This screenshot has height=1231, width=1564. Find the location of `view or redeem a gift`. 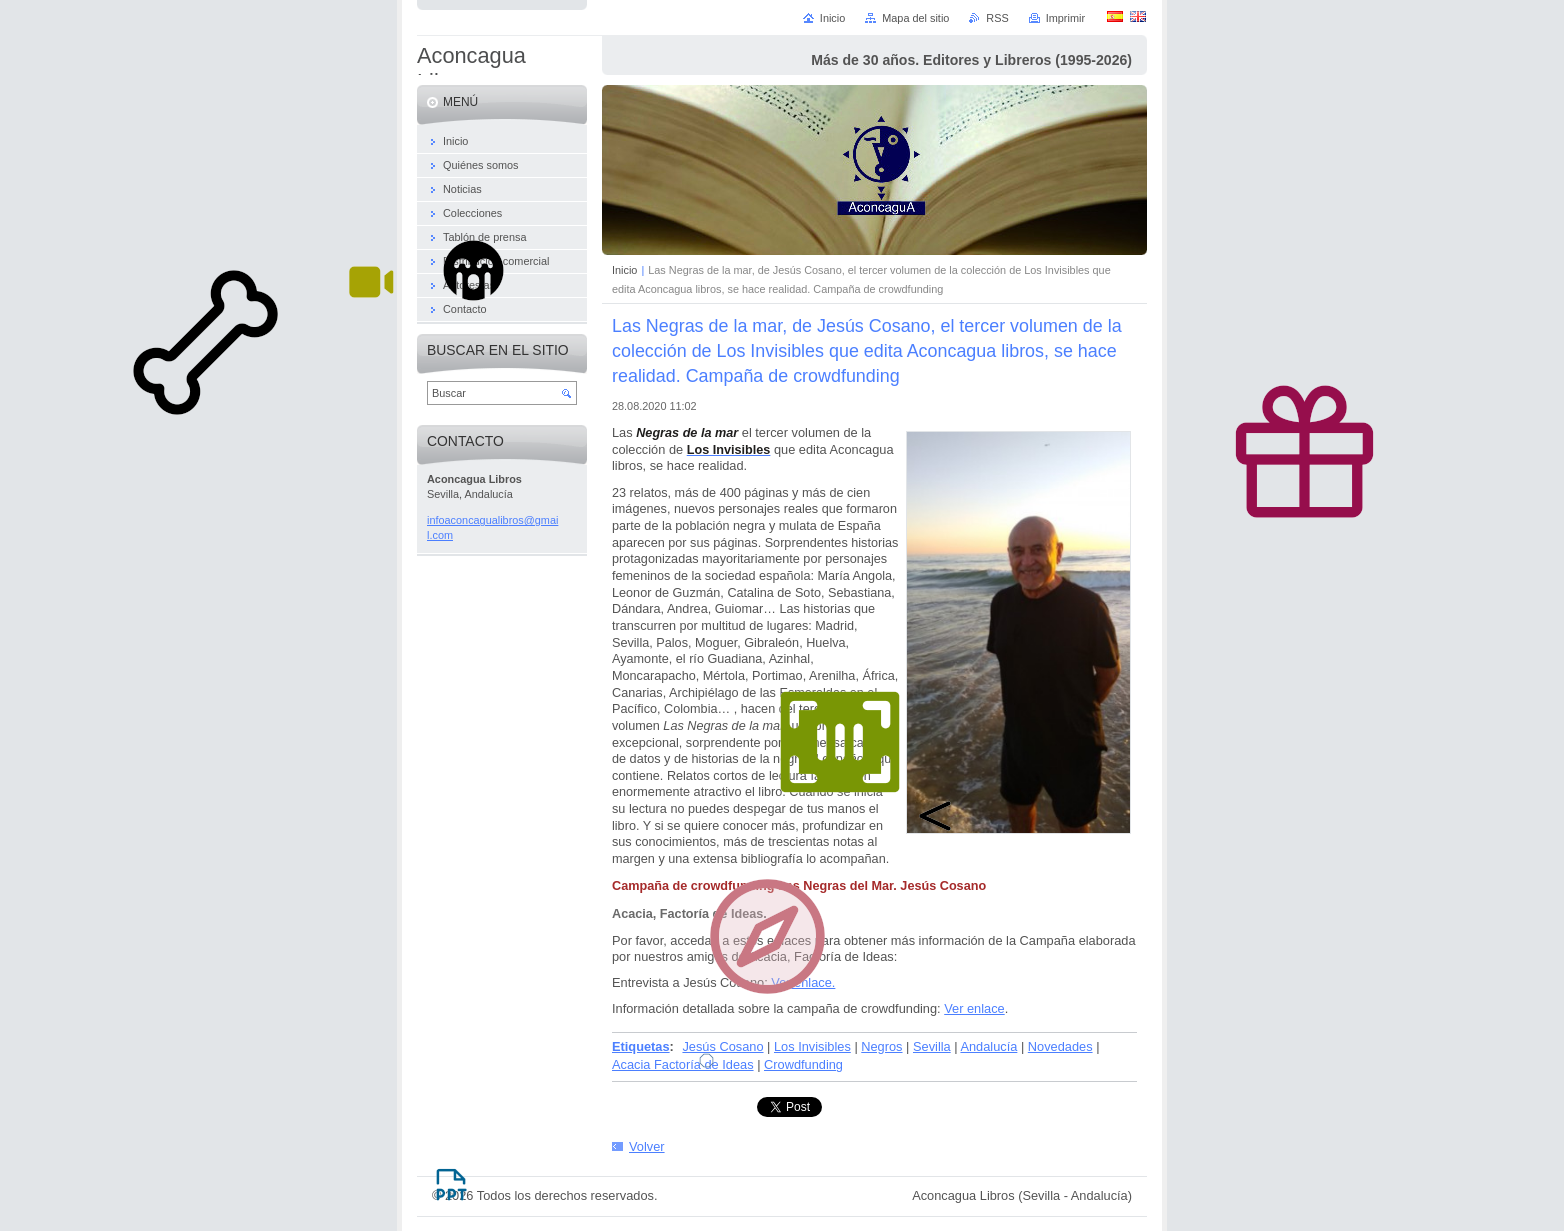

view or redeem a gift is located at coordinates (1304, 459).